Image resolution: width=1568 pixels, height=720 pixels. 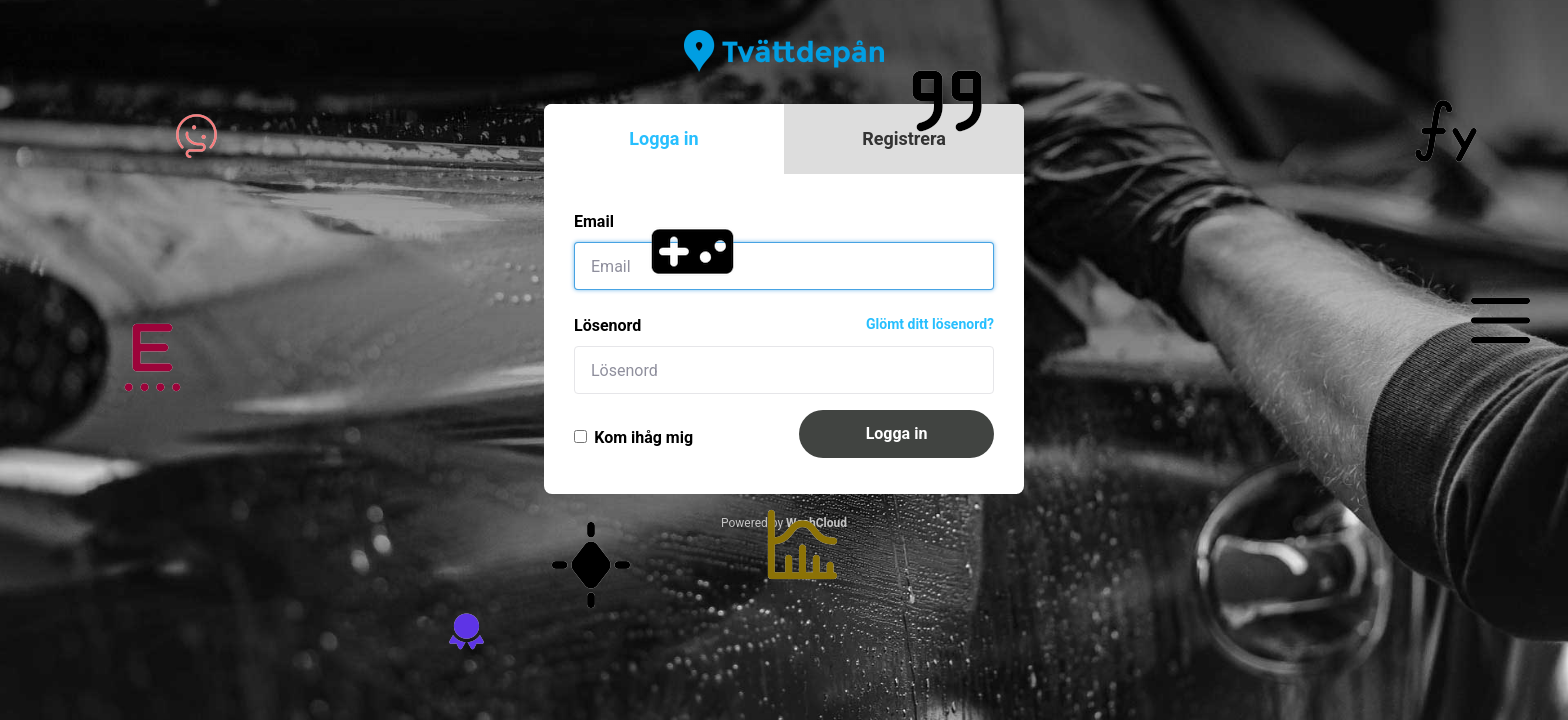 I want to click on center-align keyframes on the timeline, so click(x=591, y=565).